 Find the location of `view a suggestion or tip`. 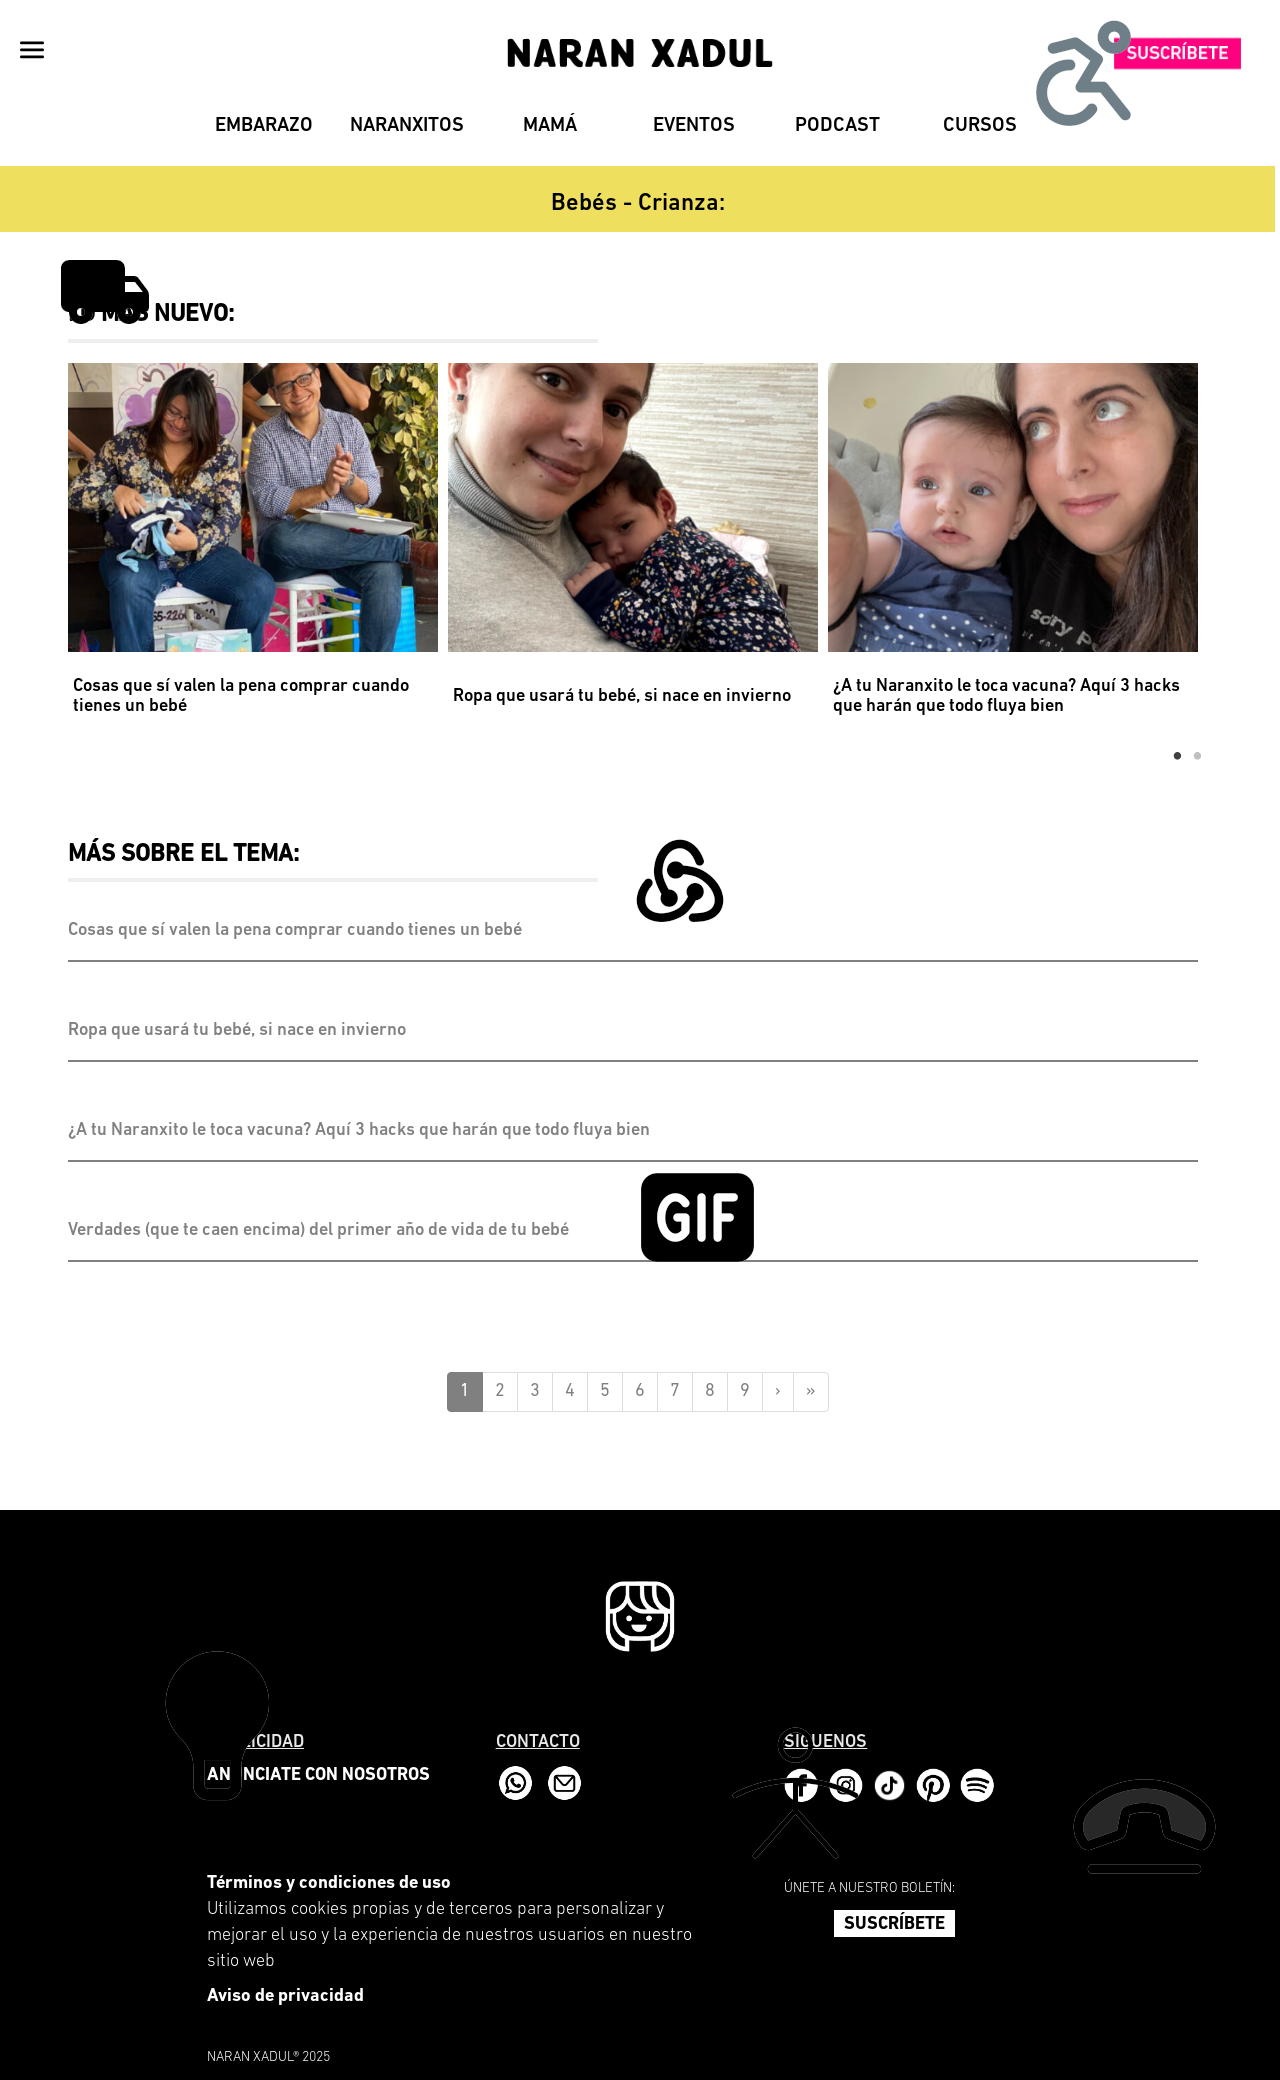

view a suggestion or tip is located at coordinates (211, 1731).